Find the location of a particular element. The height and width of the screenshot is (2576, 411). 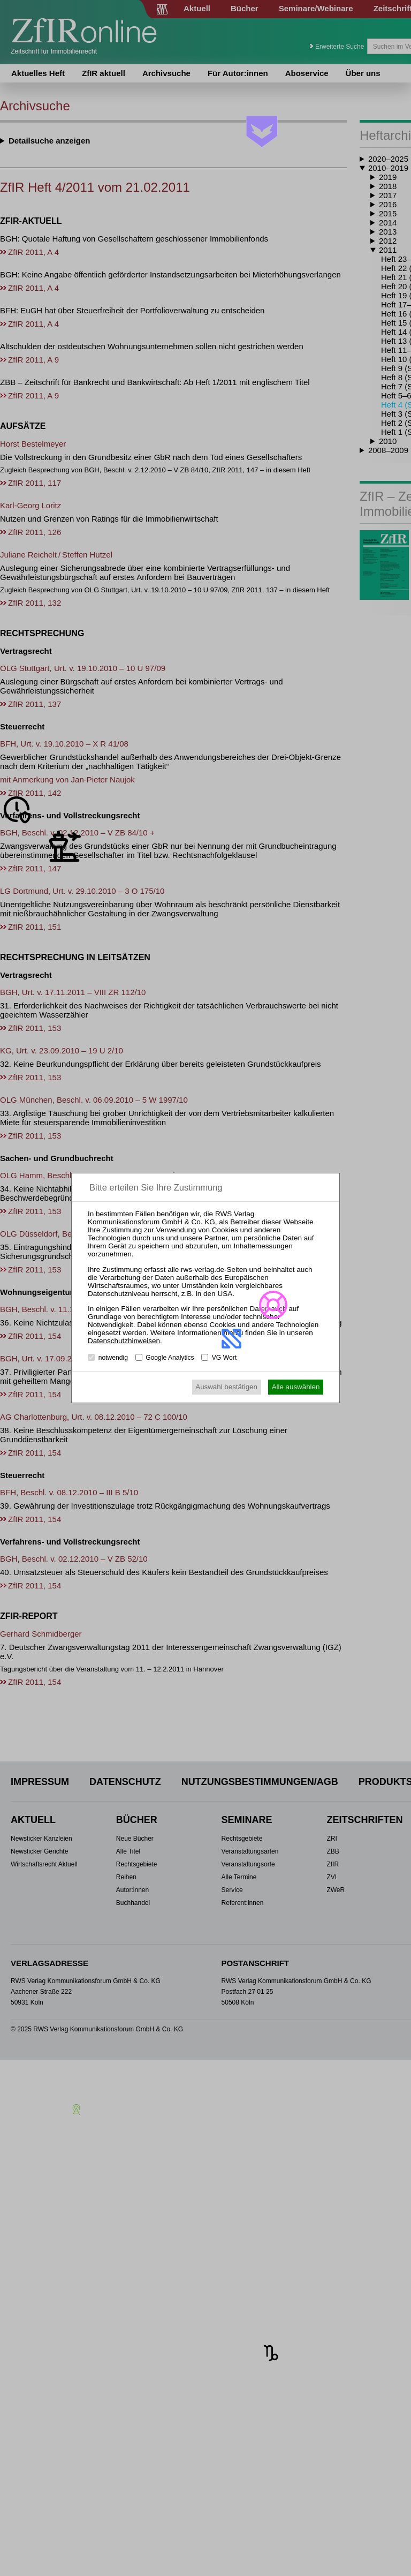

indicates membership in Discord's HypeSquad House of Bravery is located at coordinates (262, 131).